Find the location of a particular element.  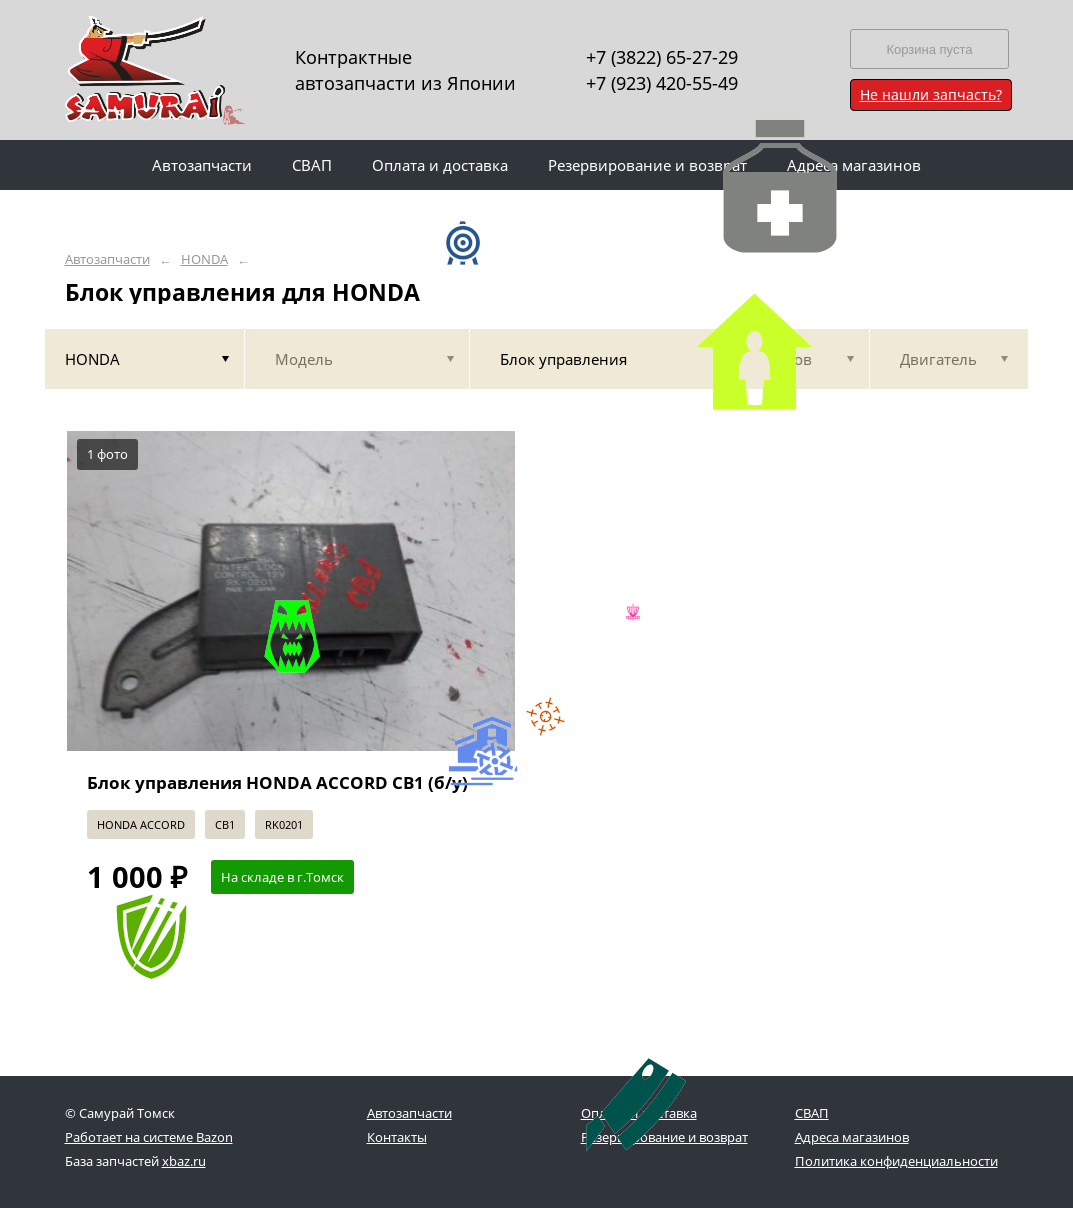

select the meat cleaver weapon or tool is located at coordinates (636, 1107).